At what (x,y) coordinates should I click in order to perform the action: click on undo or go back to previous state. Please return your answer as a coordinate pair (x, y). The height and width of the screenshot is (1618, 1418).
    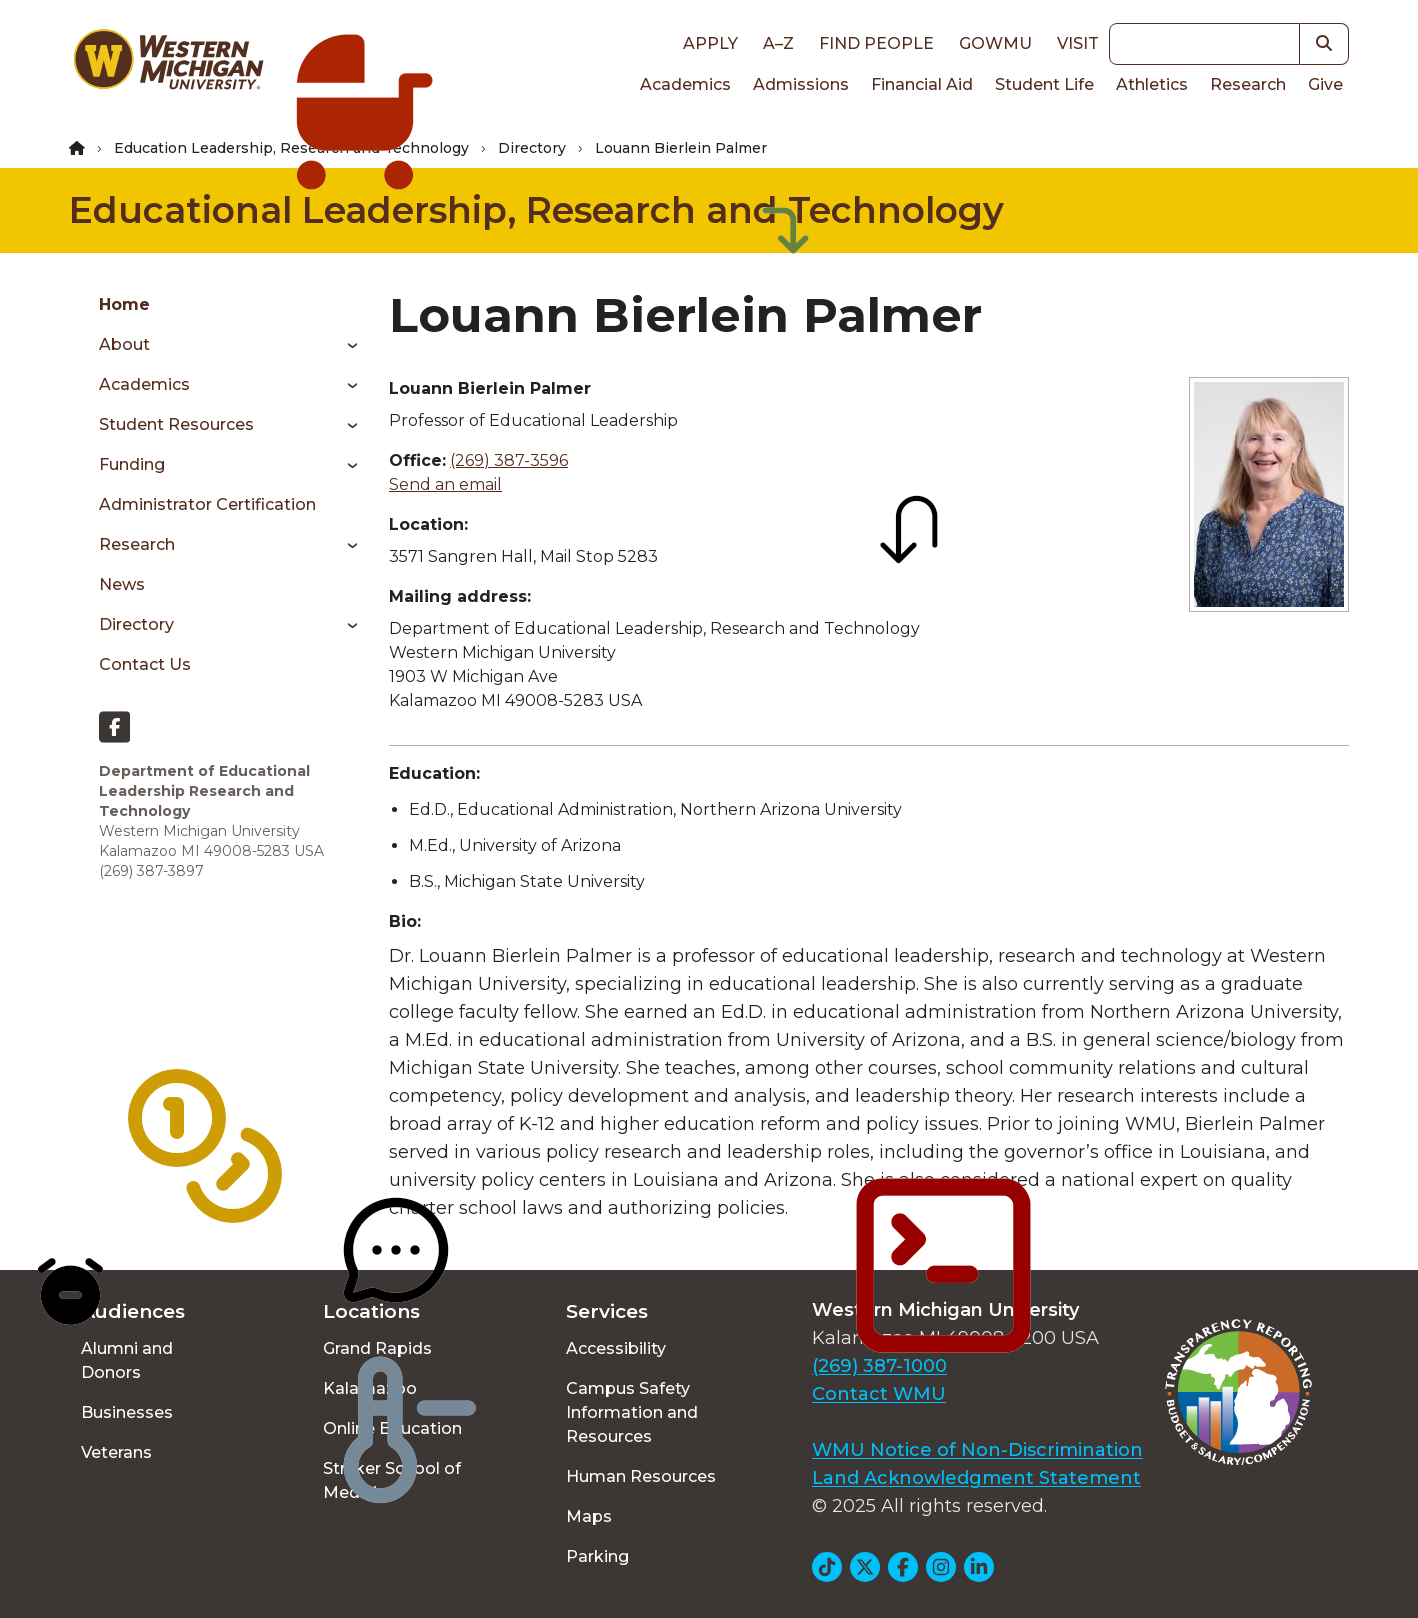
    Looking at the image, I should click on (911, 529).